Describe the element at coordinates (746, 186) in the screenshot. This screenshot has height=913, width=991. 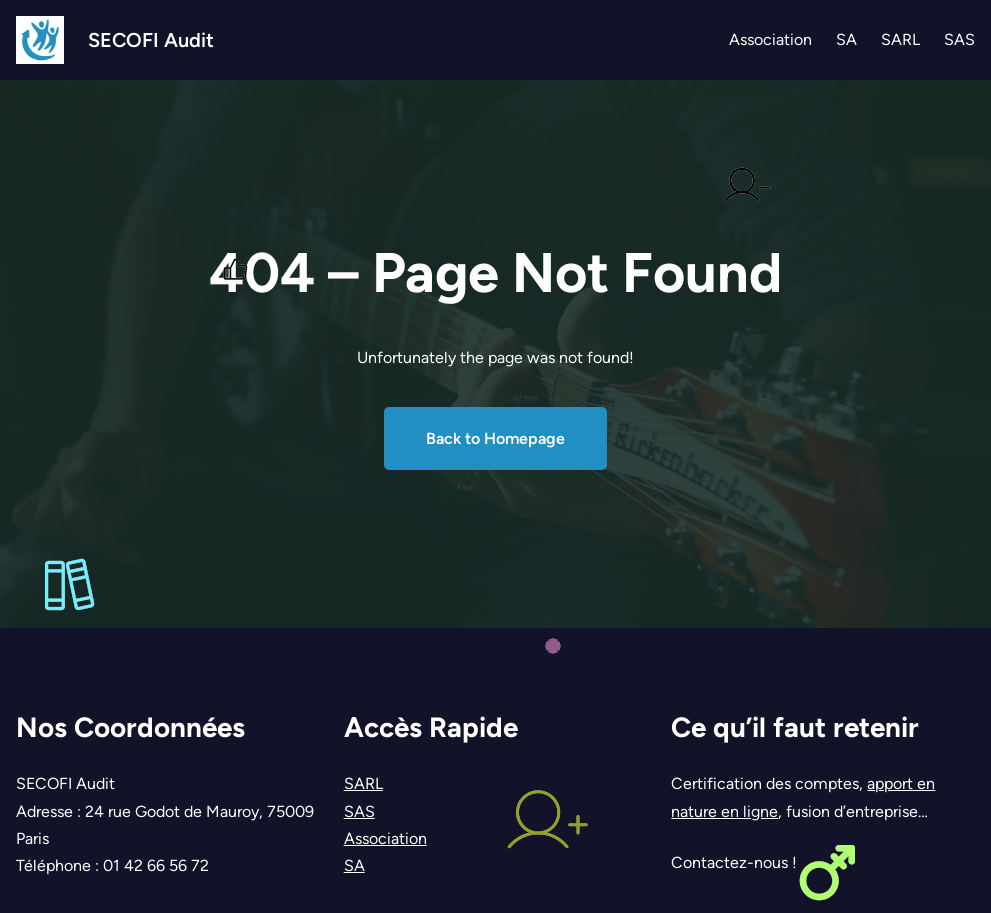
I see `remove a user or contact` at that location.